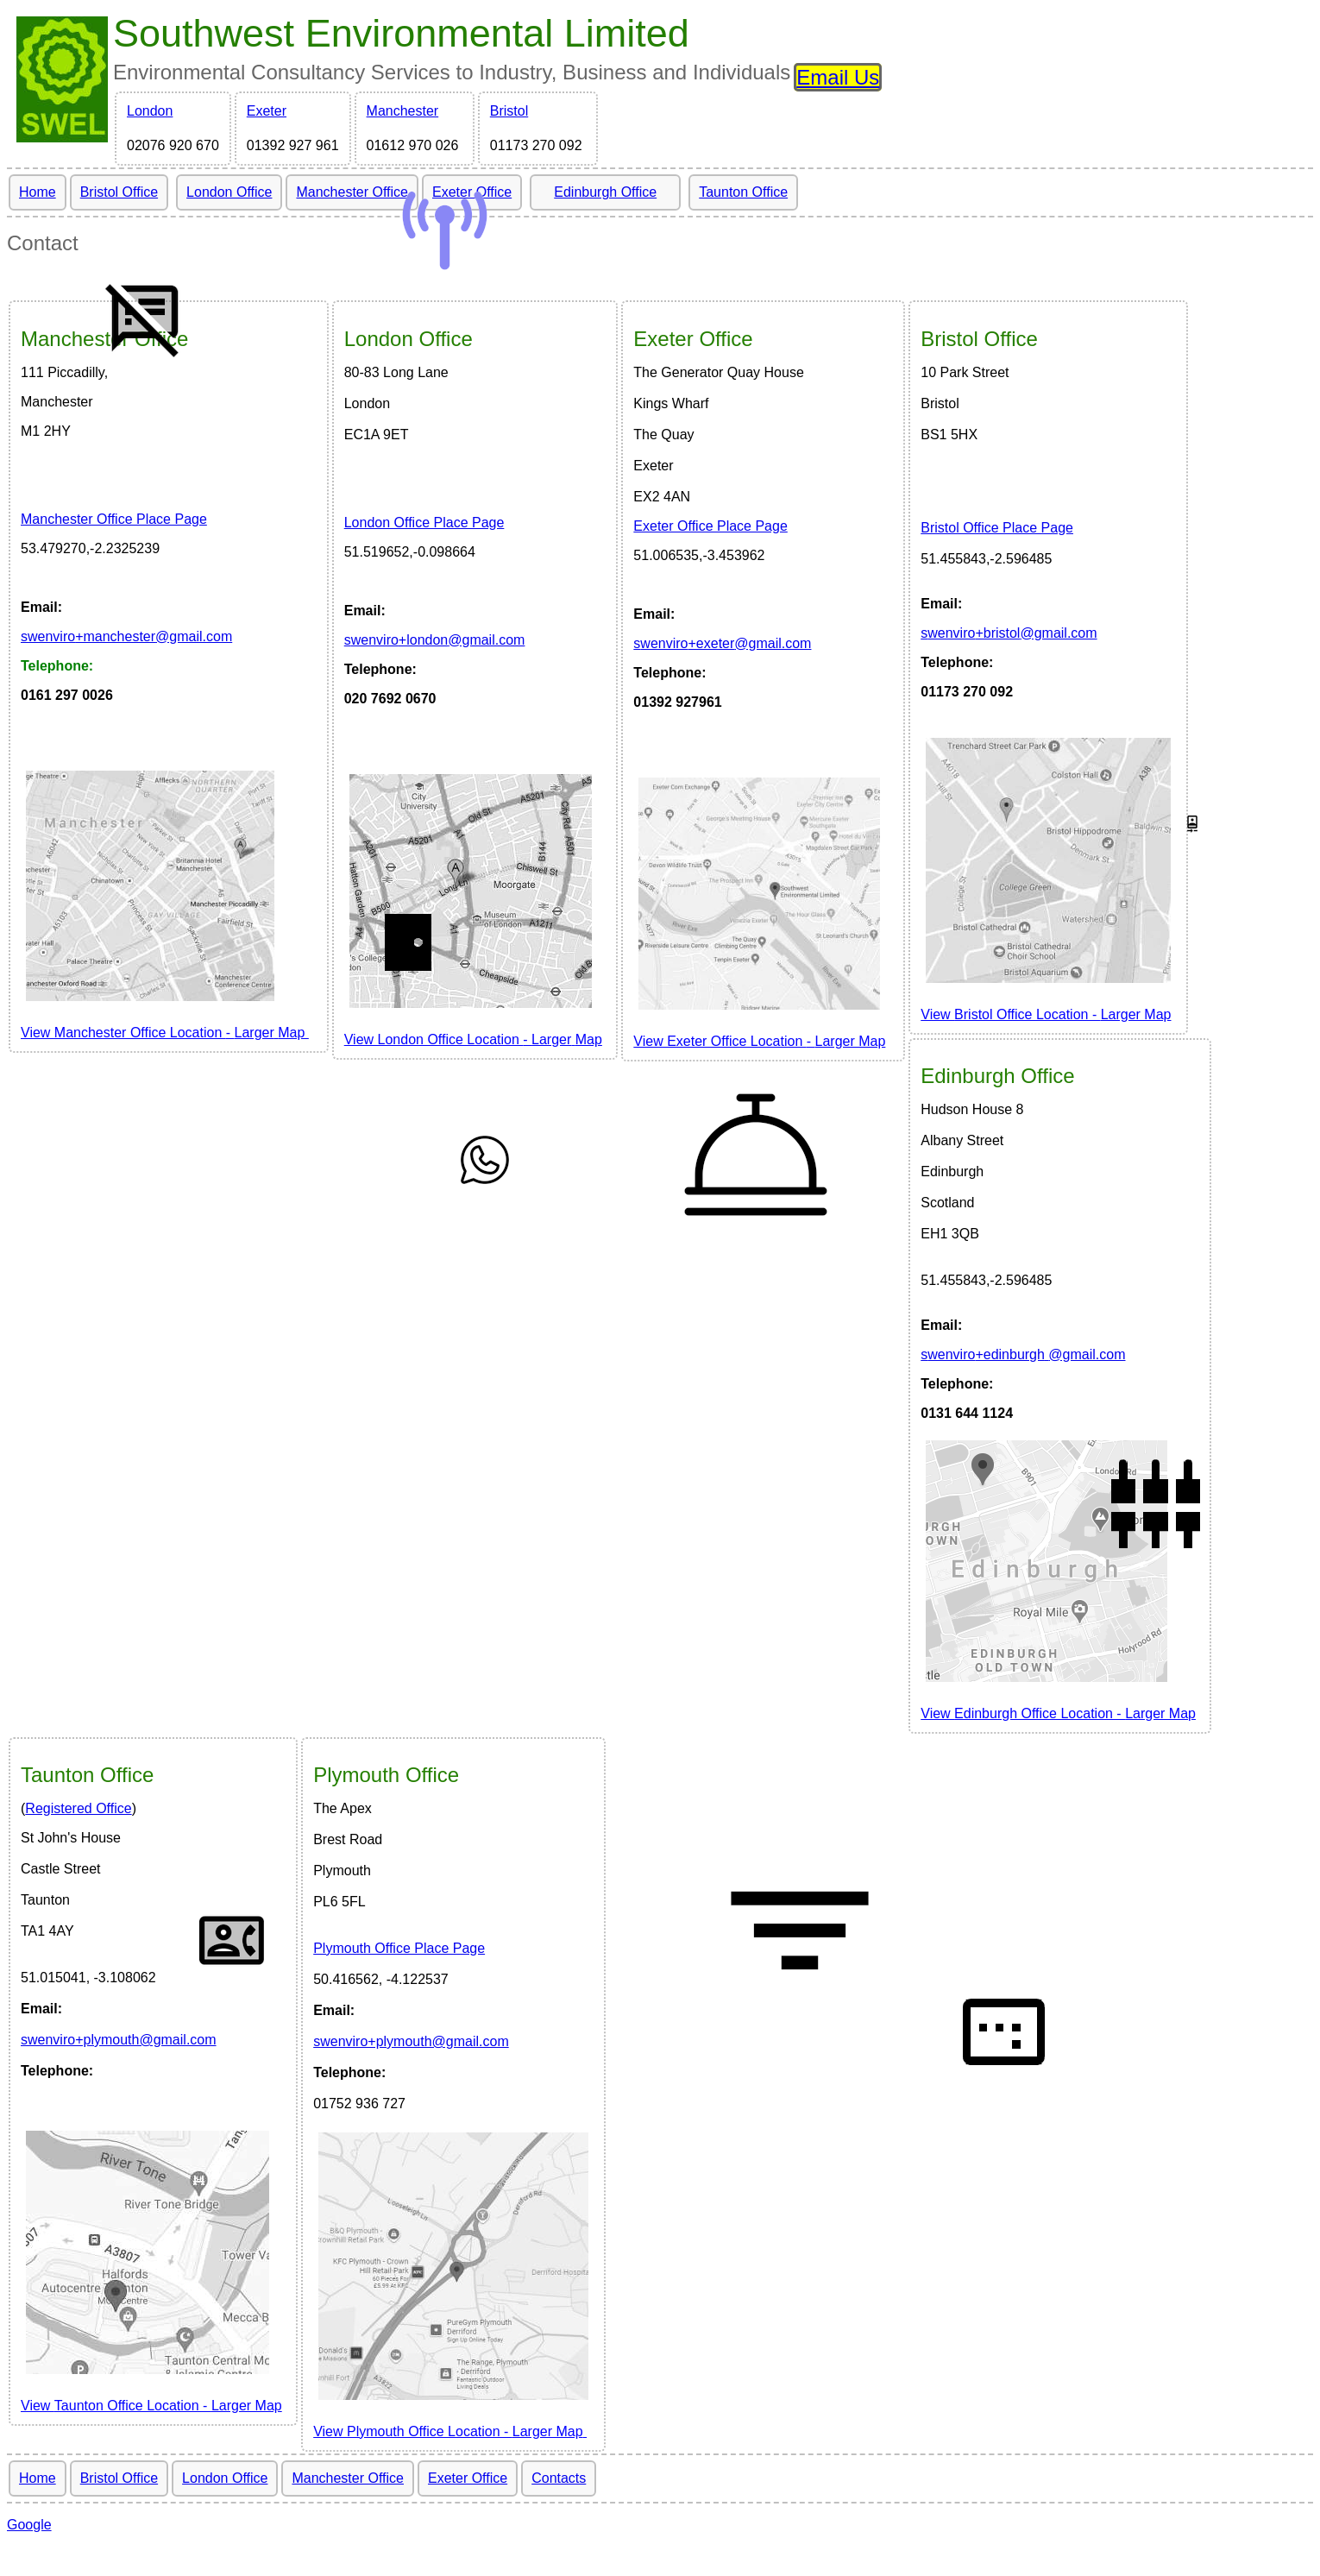 The image size is (1320, 2576). I want to click on filter list or search results, so click(800, 1930).